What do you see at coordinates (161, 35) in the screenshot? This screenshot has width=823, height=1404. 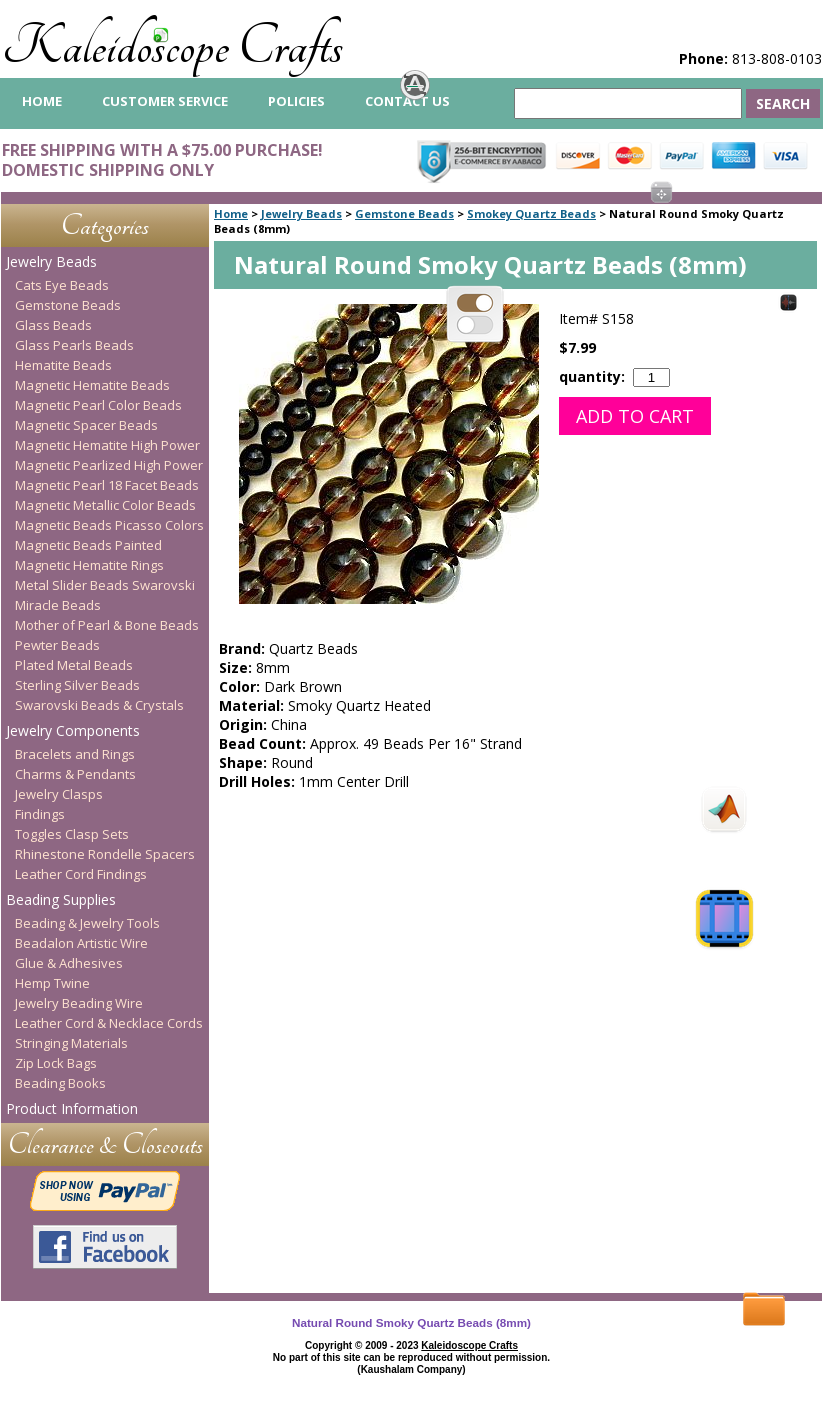 I see `open FreeOffice PlanMaker spreadsheet application` at bounding box center [161, 35].